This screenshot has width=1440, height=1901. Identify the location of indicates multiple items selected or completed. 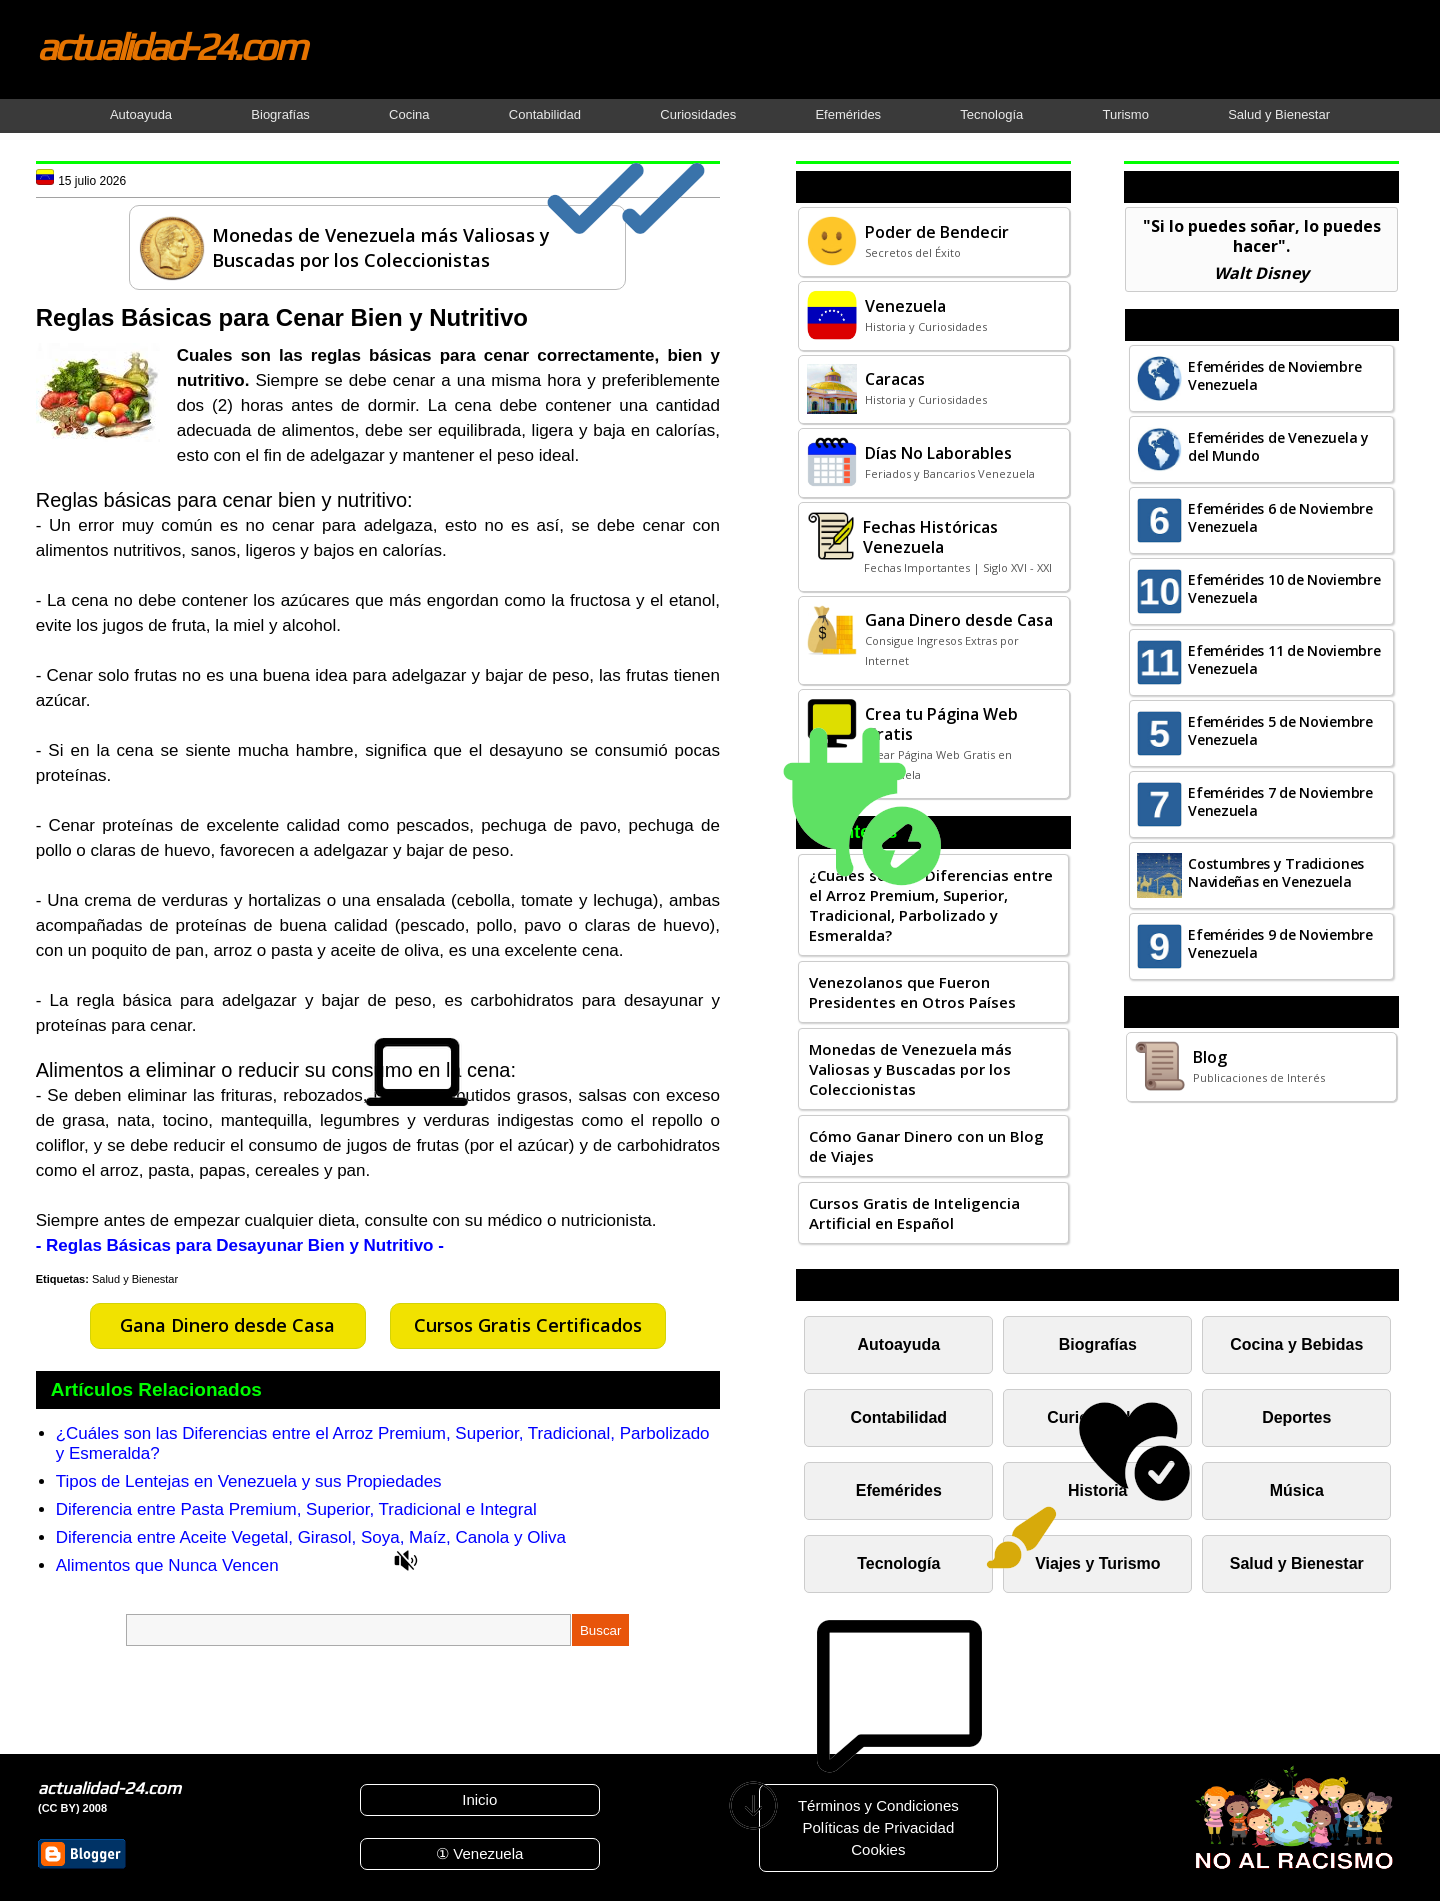
(626, 201).